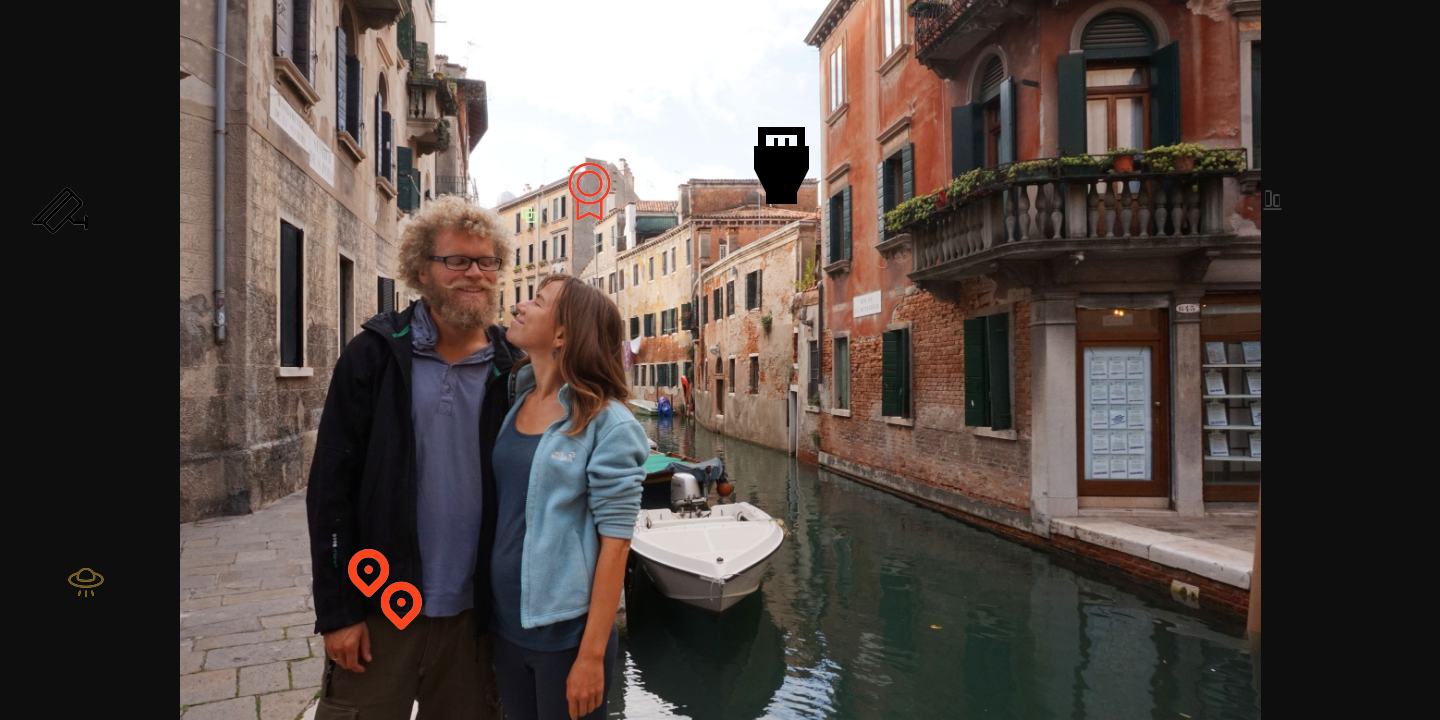 The height and width of the screenshot is (720, 1440). What do you see at coordinates (60, 214) in the screenshot?
I see `access security camera settings` at bounding box center [60, 214].